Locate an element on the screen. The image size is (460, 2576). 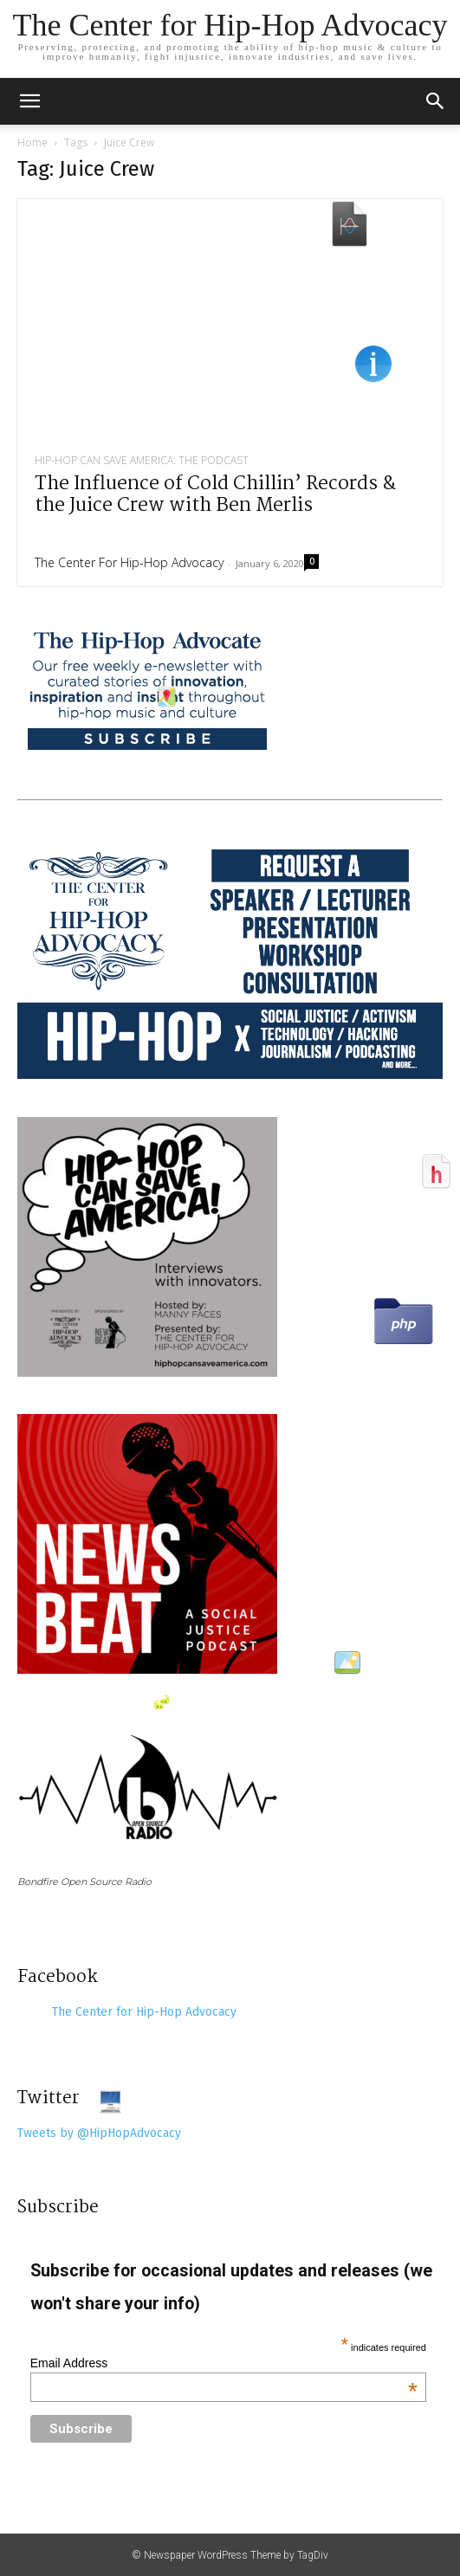
open a LabPlot2 data analysis file is located at coordinates (349, 224).